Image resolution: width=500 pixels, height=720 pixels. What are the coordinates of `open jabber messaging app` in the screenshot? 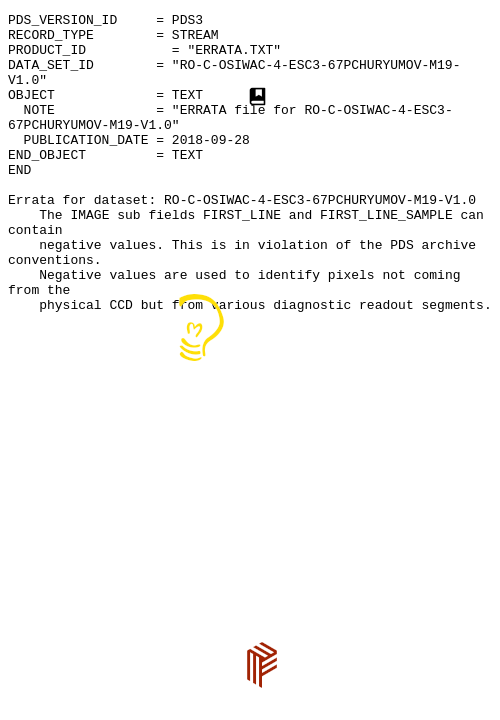 It's located at (201, 327).